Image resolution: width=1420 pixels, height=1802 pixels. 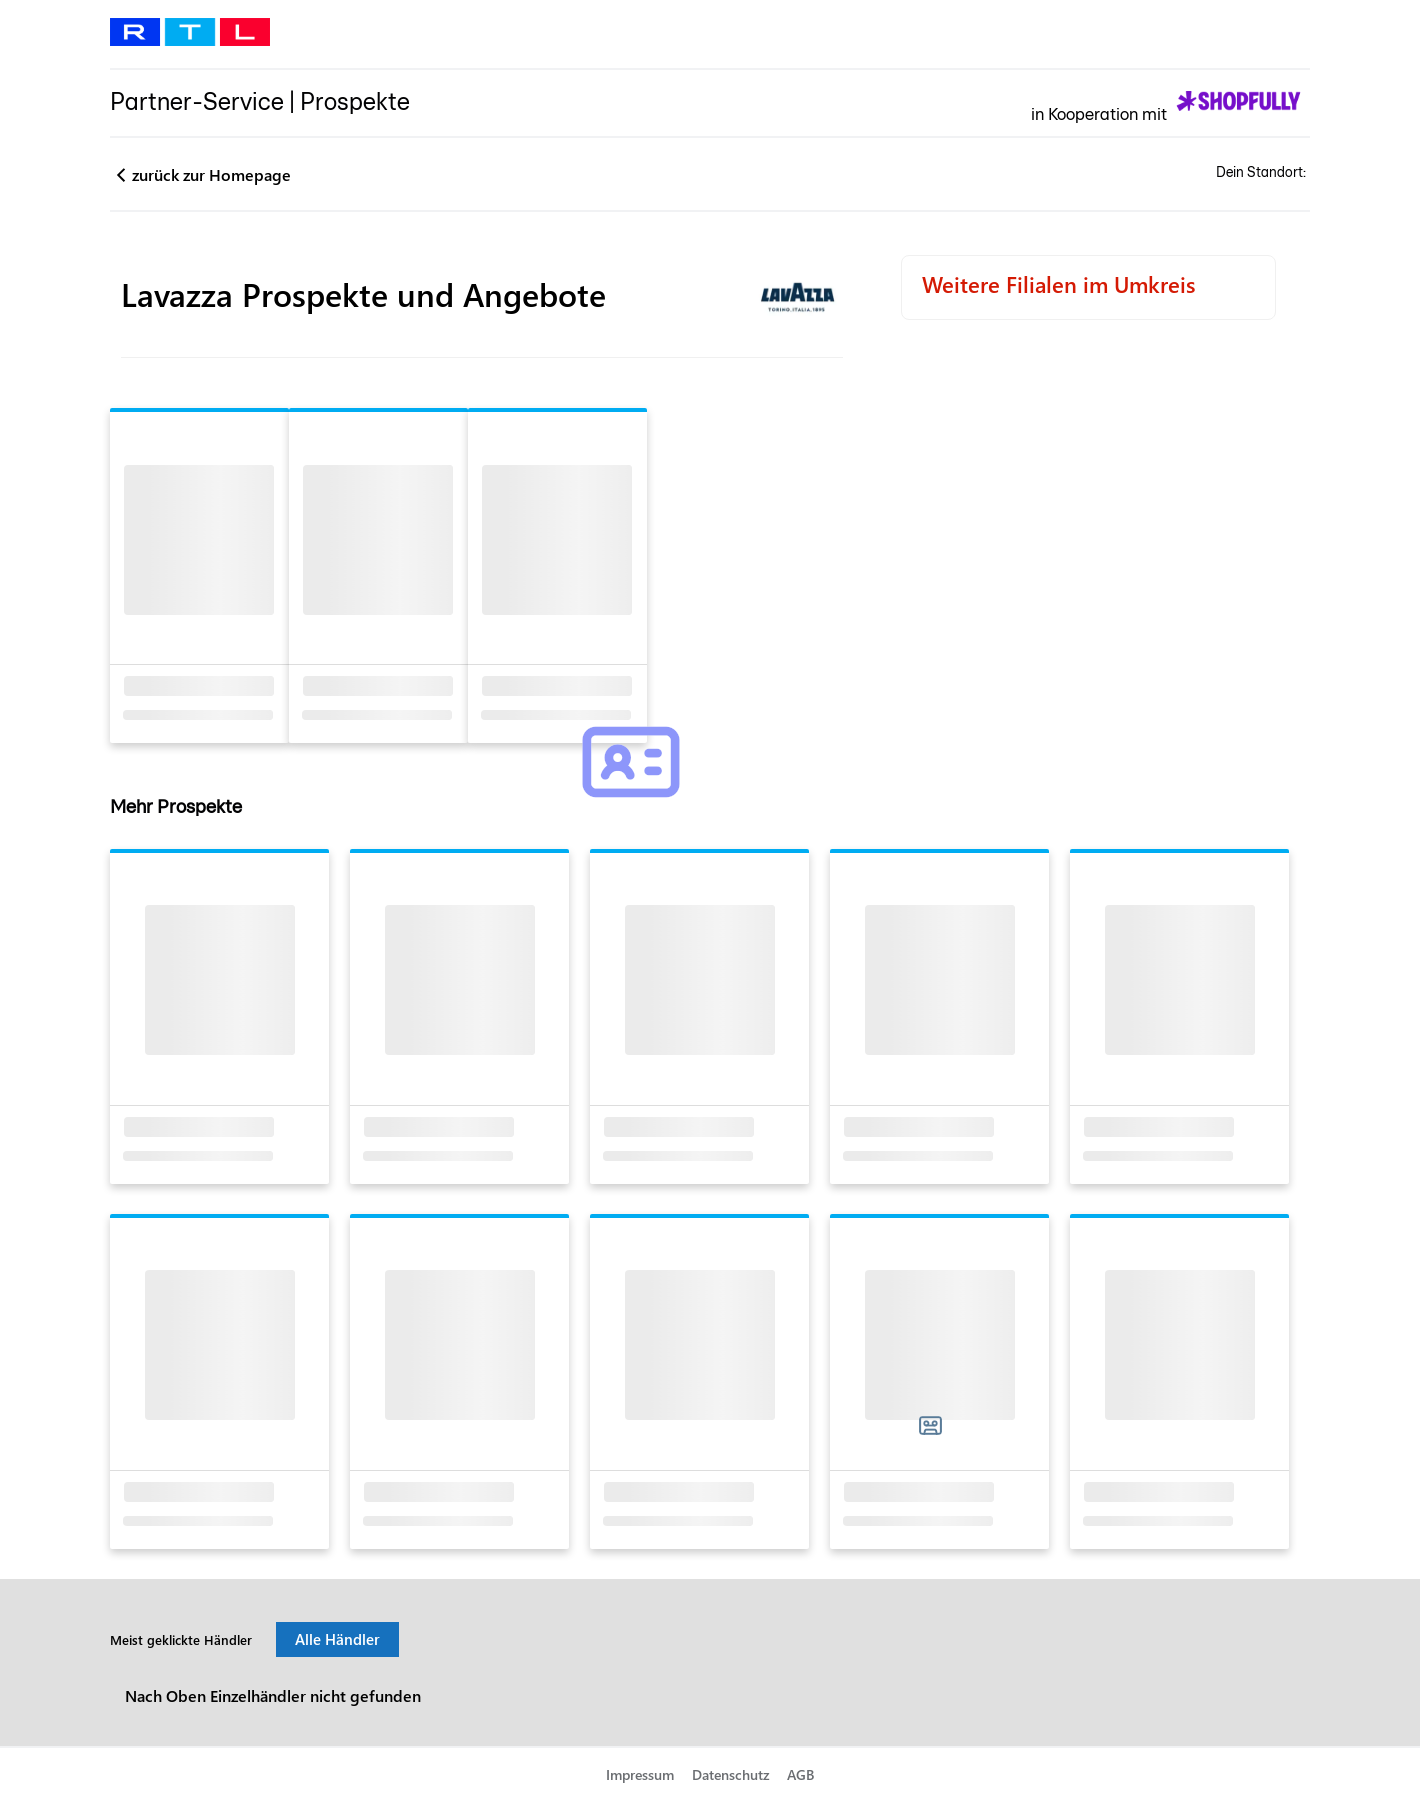 I want to click on view your profile or identity information, so click(x=631, y=762).